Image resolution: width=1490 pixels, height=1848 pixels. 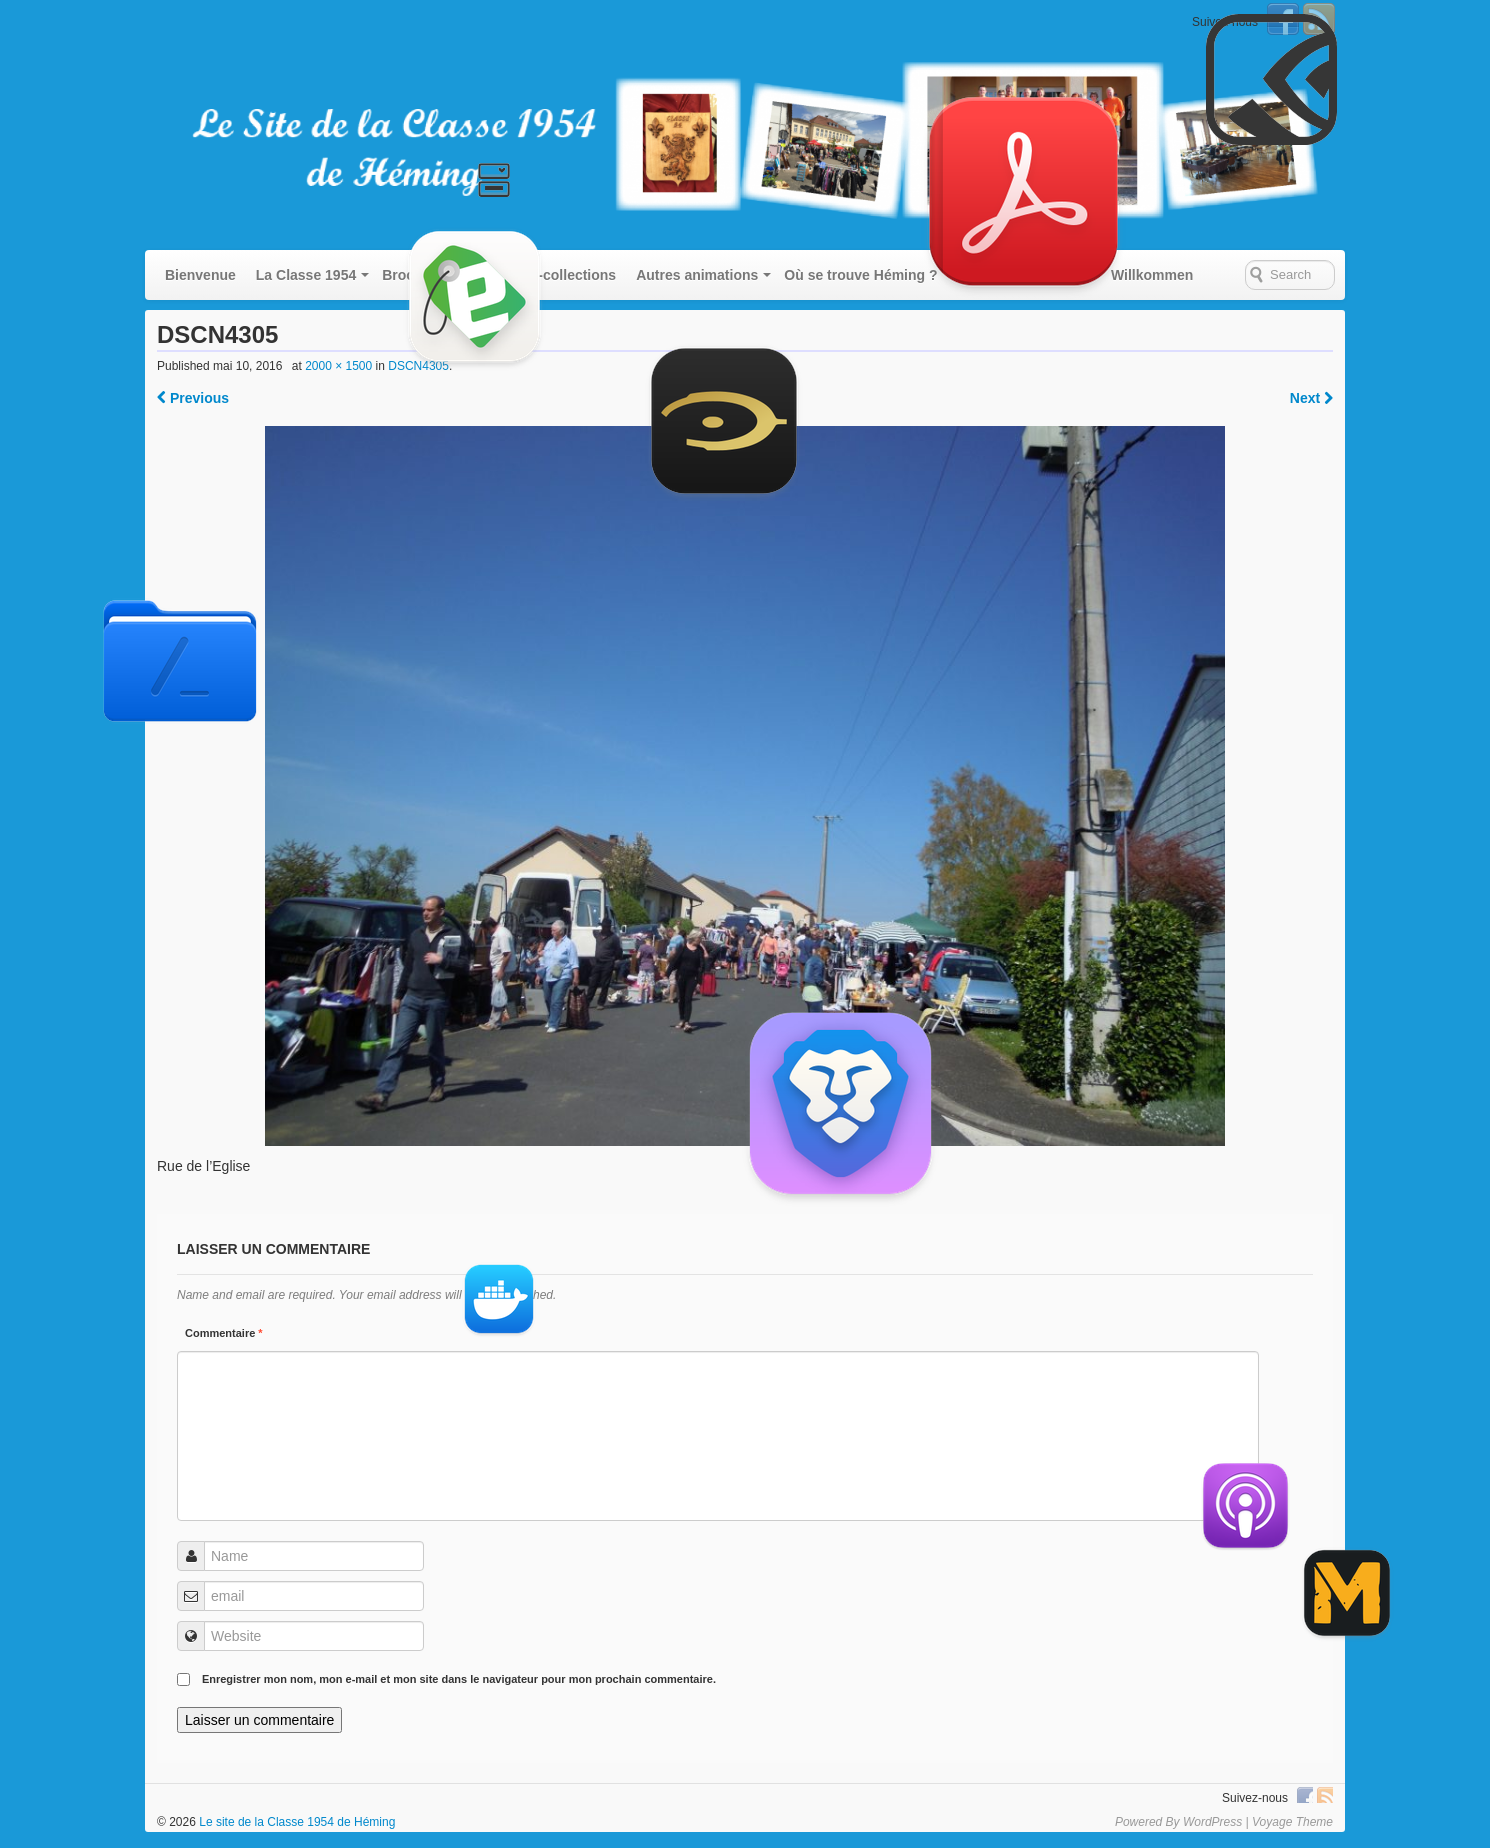 What do you see at coordinates (180, 661) in the screenshot?
I see `access the root directory of your file system` at bounding box center [180, 661].